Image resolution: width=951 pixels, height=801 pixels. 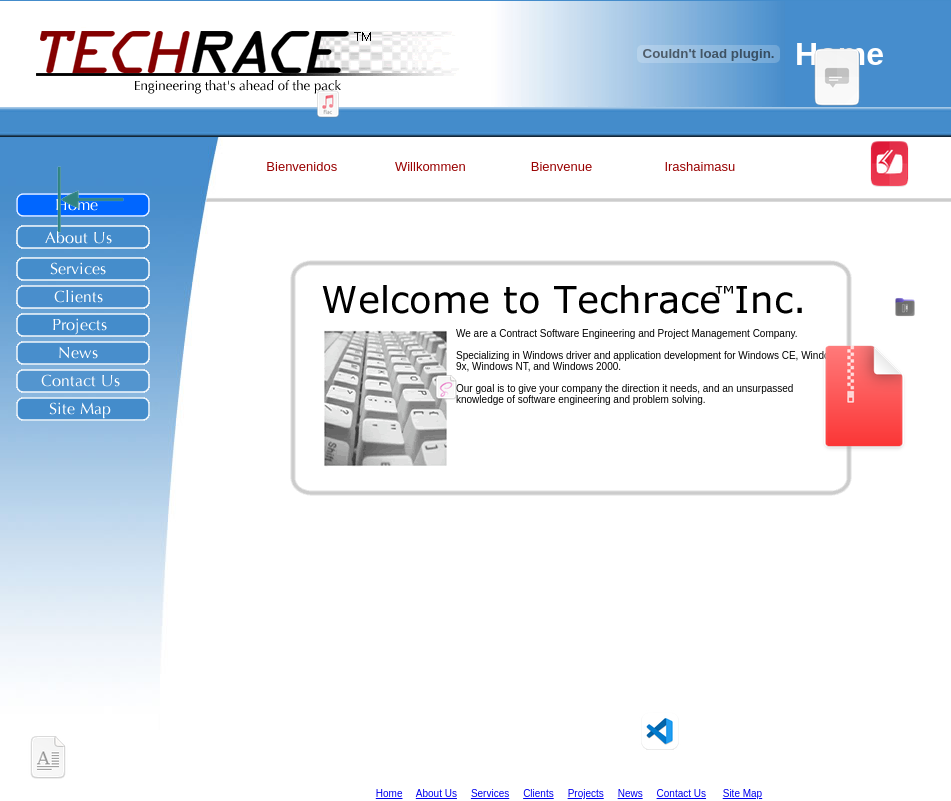 I want to click on an EPS image file, so click(x=889, y=163).